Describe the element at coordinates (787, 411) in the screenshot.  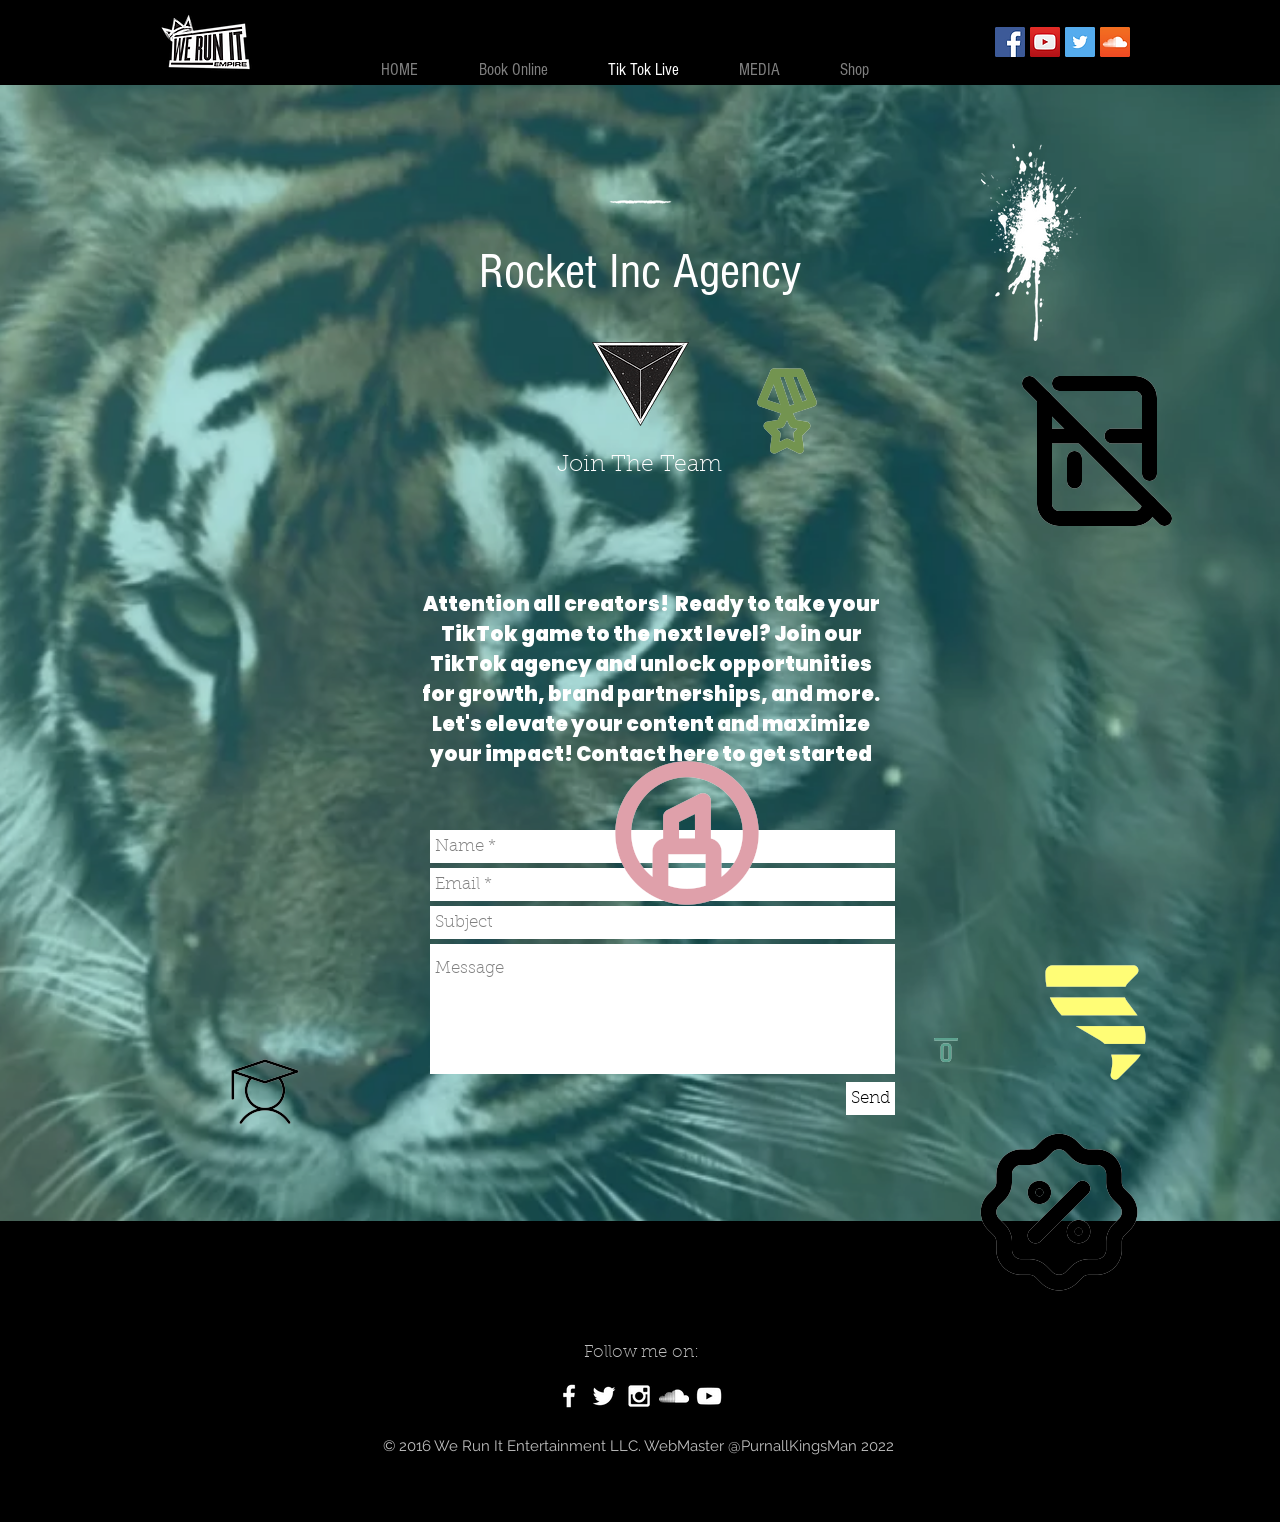
I see `view achievements or awards` at that location.